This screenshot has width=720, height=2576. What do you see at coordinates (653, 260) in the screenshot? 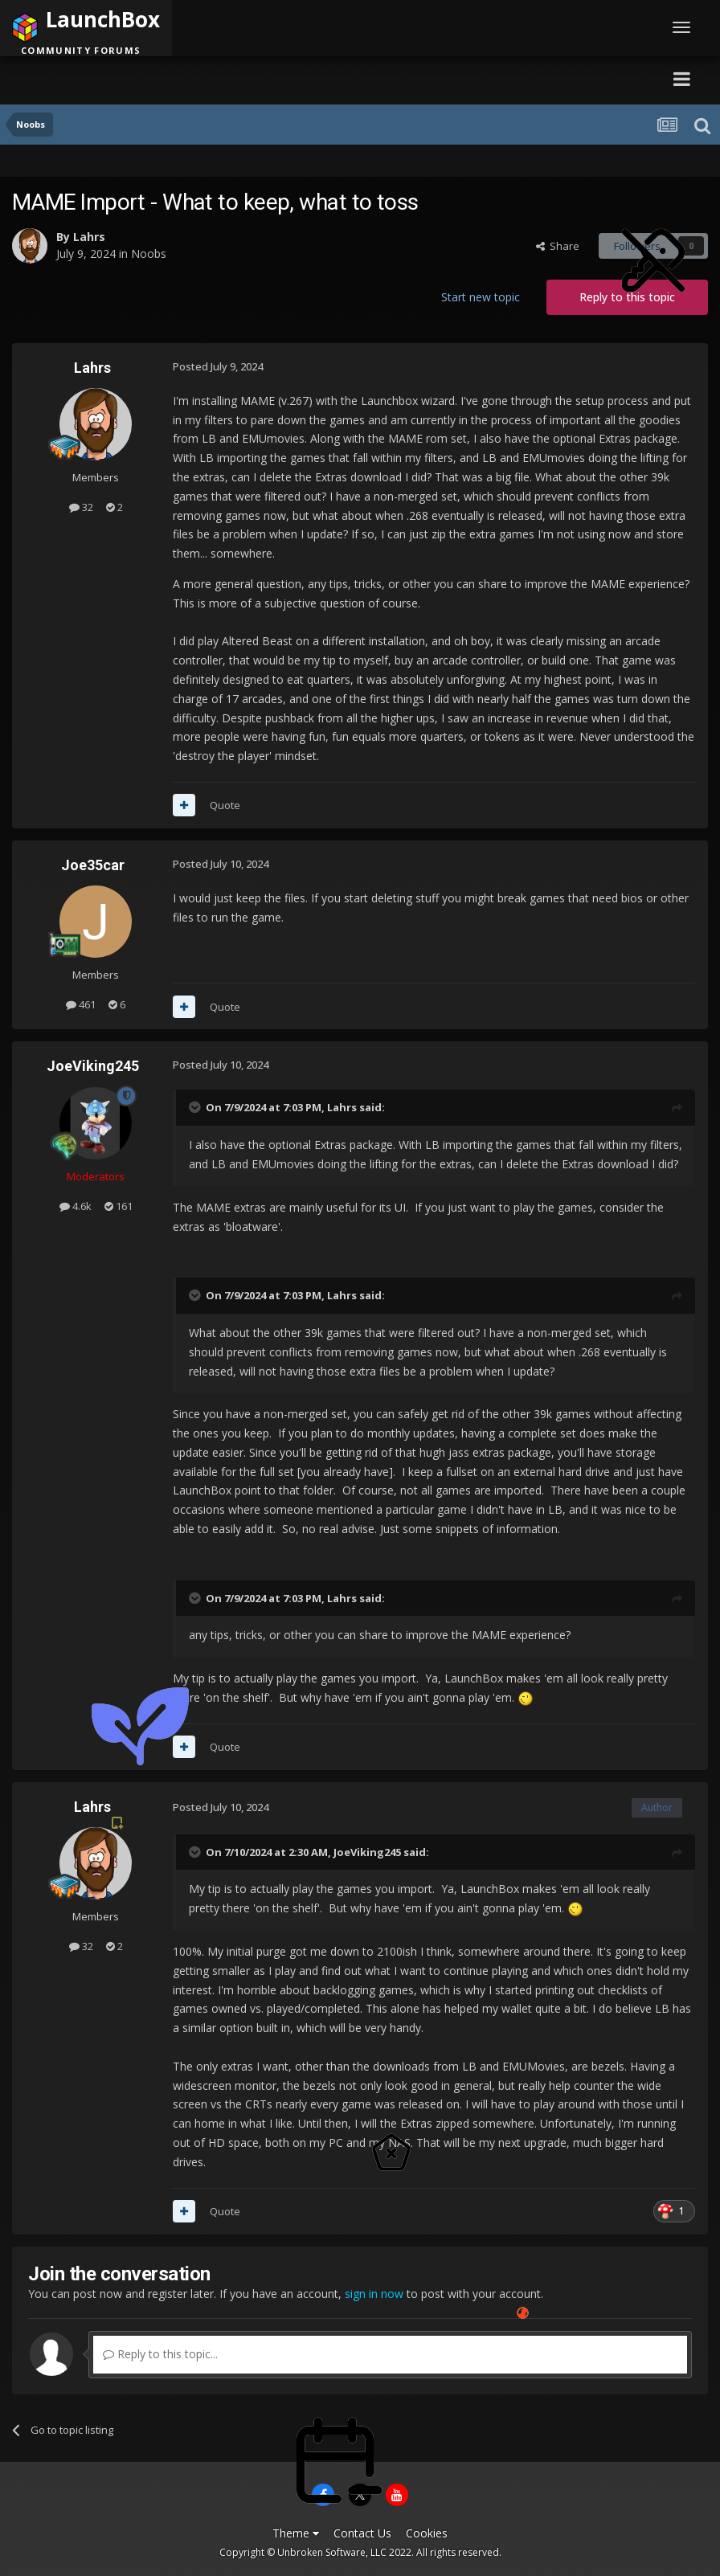
I see `access denied or authentication disabled` at bounding box center [653, 260].